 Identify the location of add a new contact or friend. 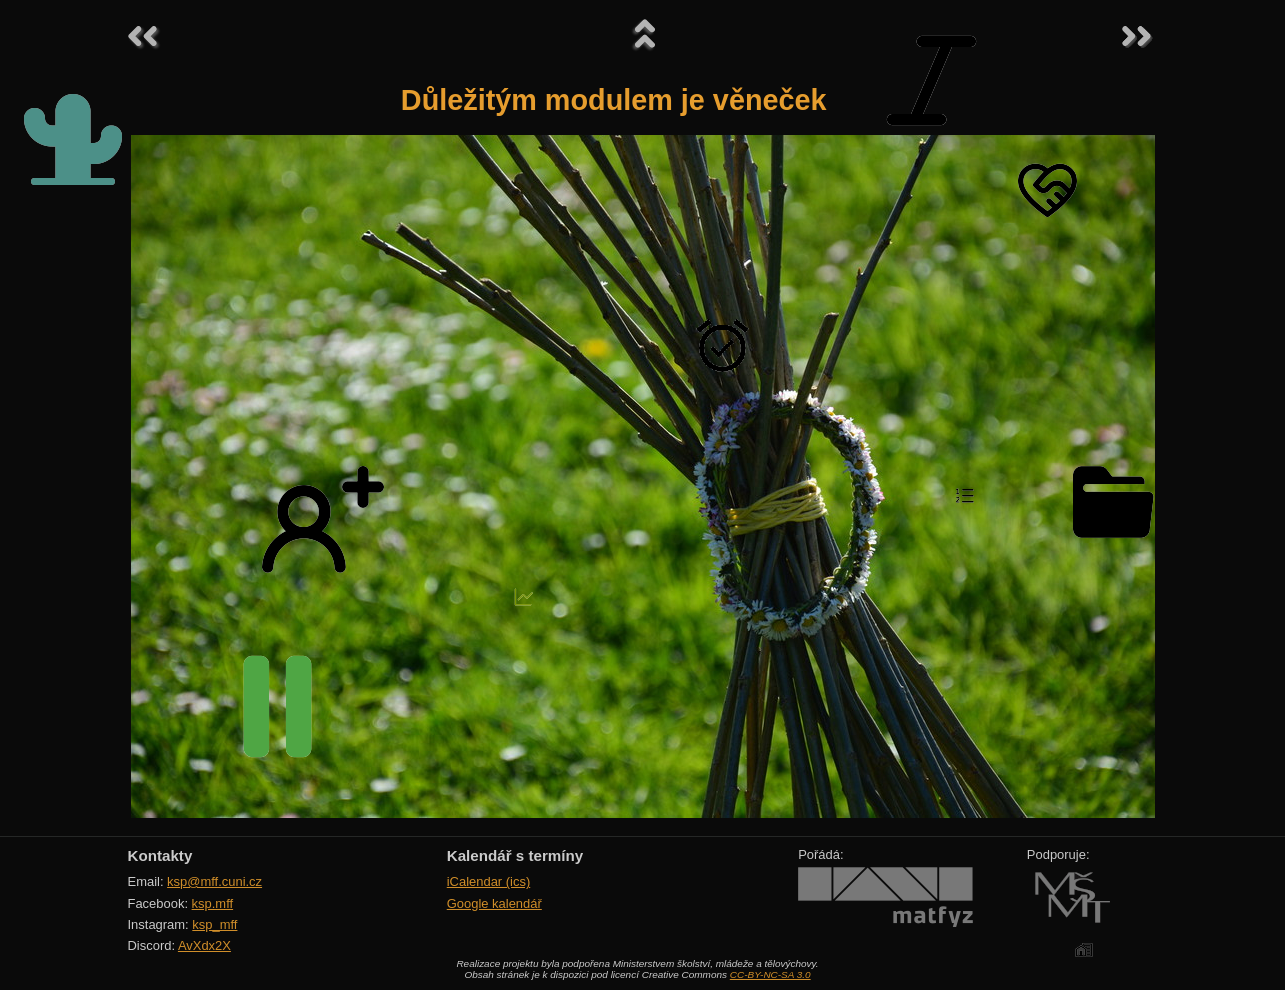
(323, 527).